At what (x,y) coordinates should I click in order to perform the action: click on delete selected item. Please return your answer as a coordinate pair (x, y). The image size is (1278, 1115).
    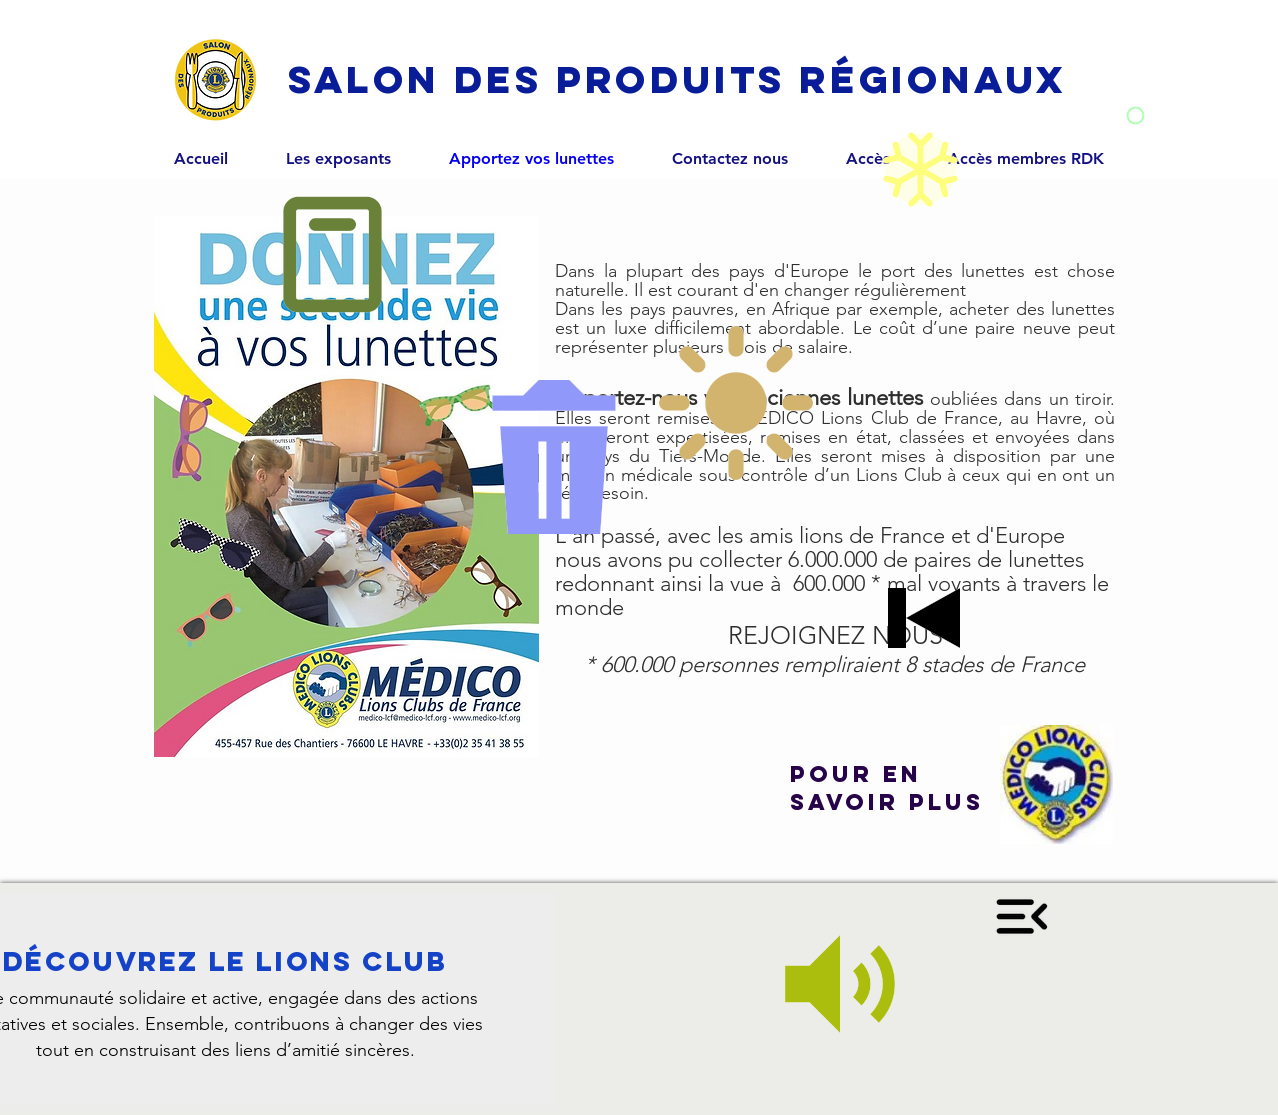
    Looking at the image, I should click on (554, 457).